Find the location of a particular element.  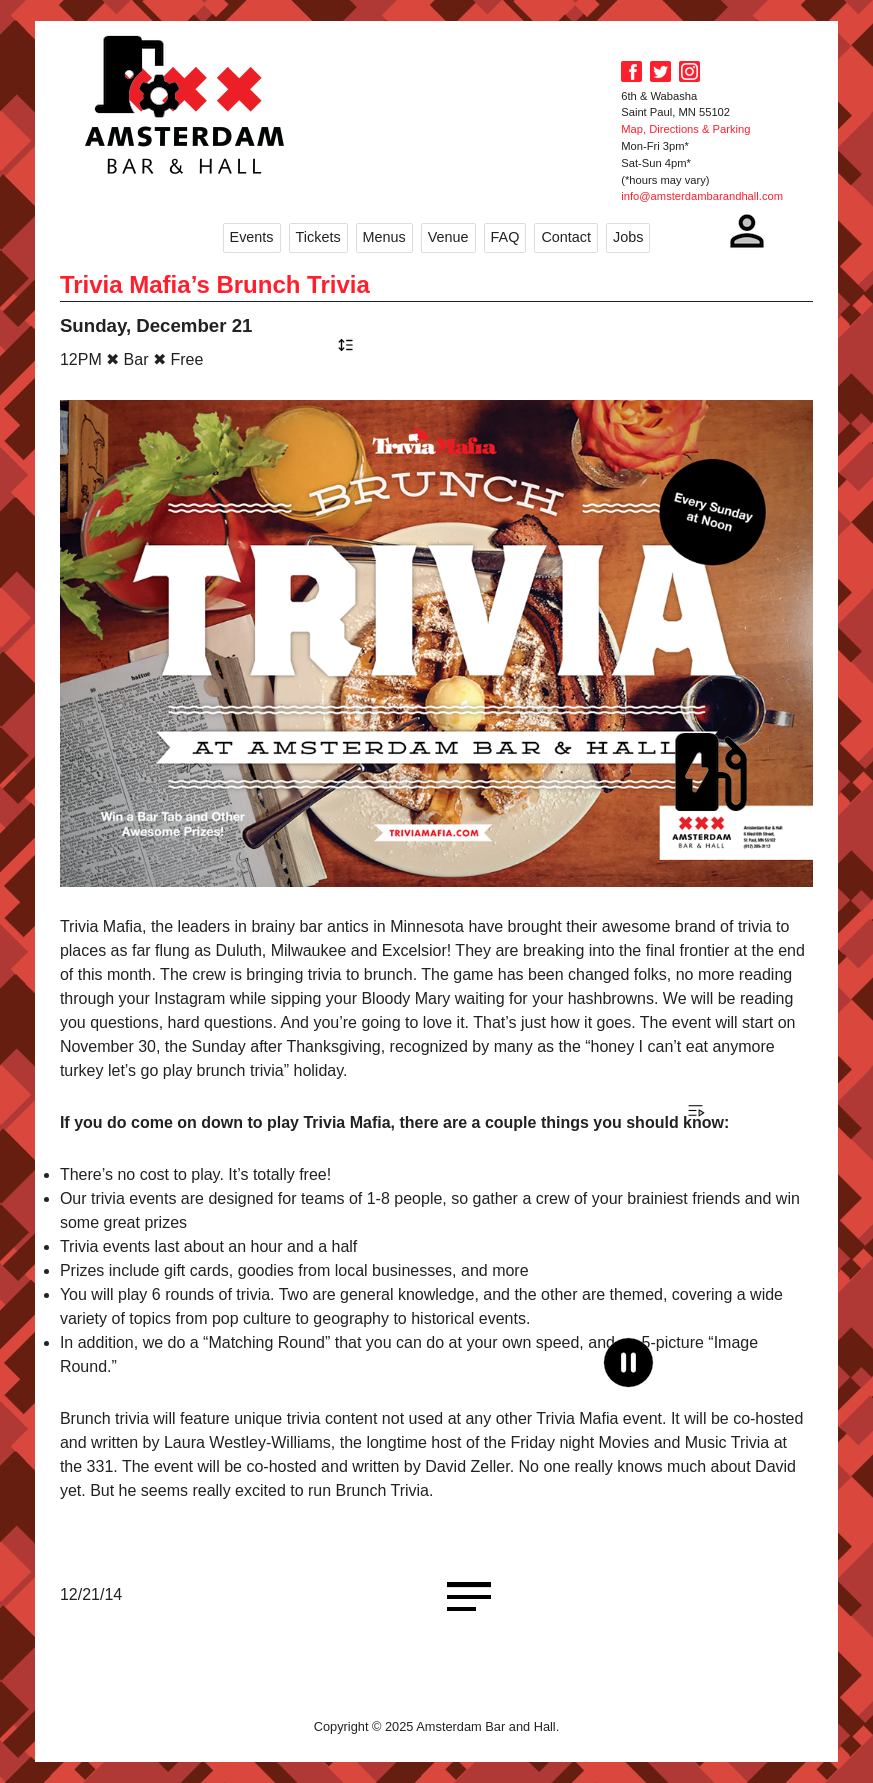

adjust line spacing in text is located at coordinates (346, 345).